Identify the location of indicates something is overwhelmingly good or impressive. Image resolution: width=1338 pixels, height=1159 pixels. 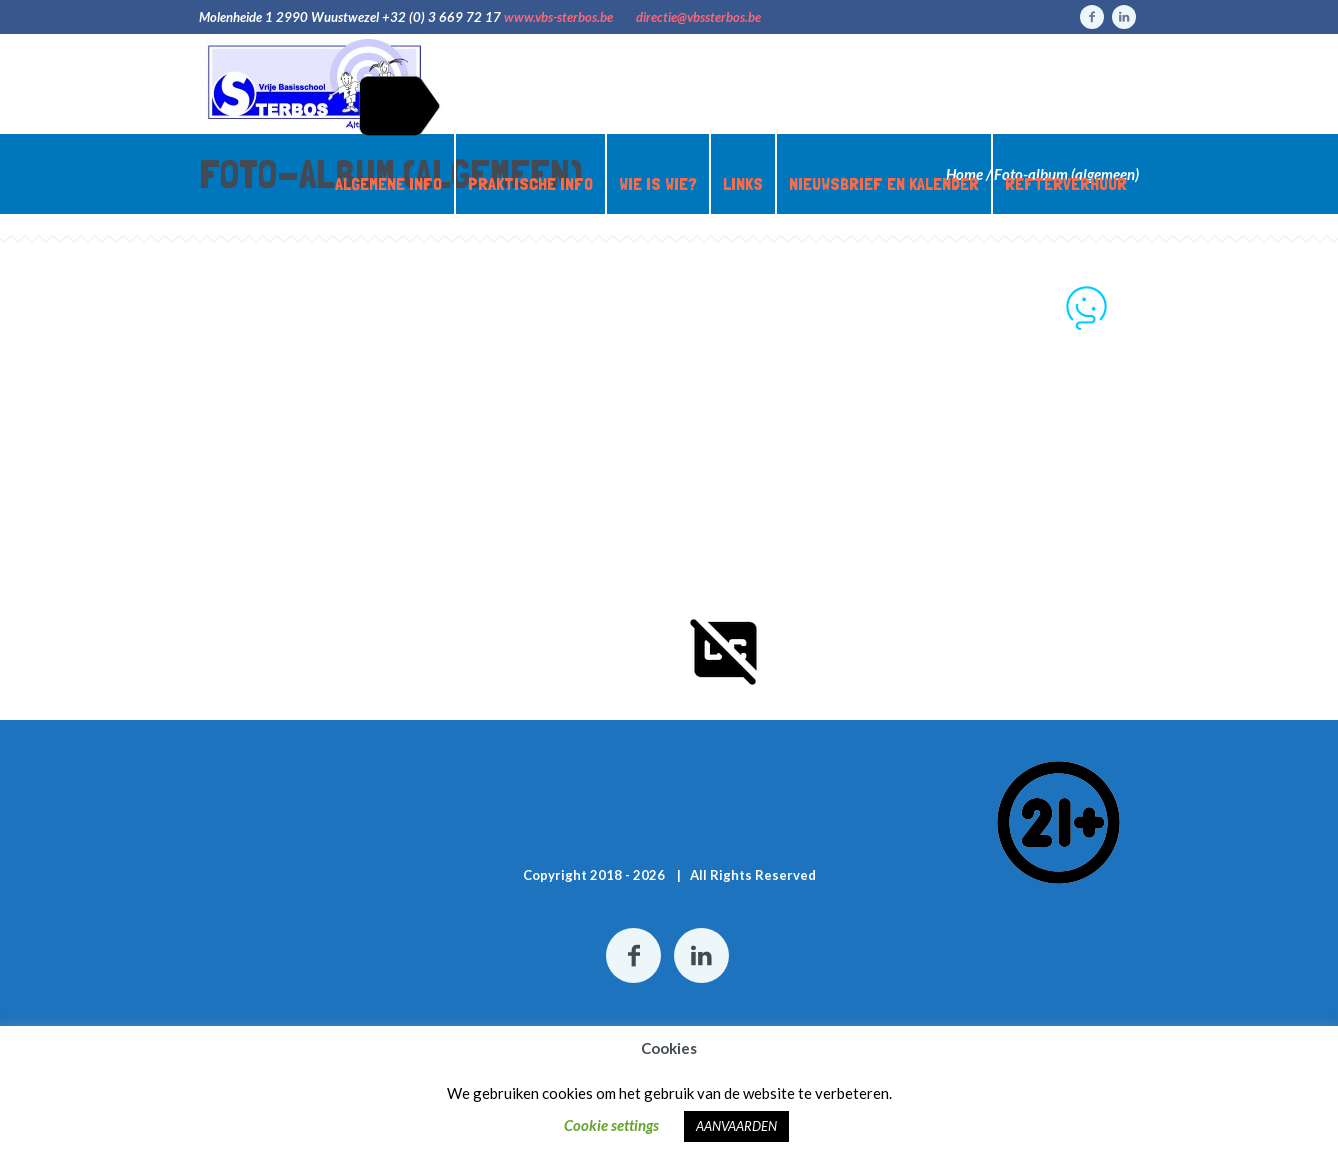
(1086, 306).